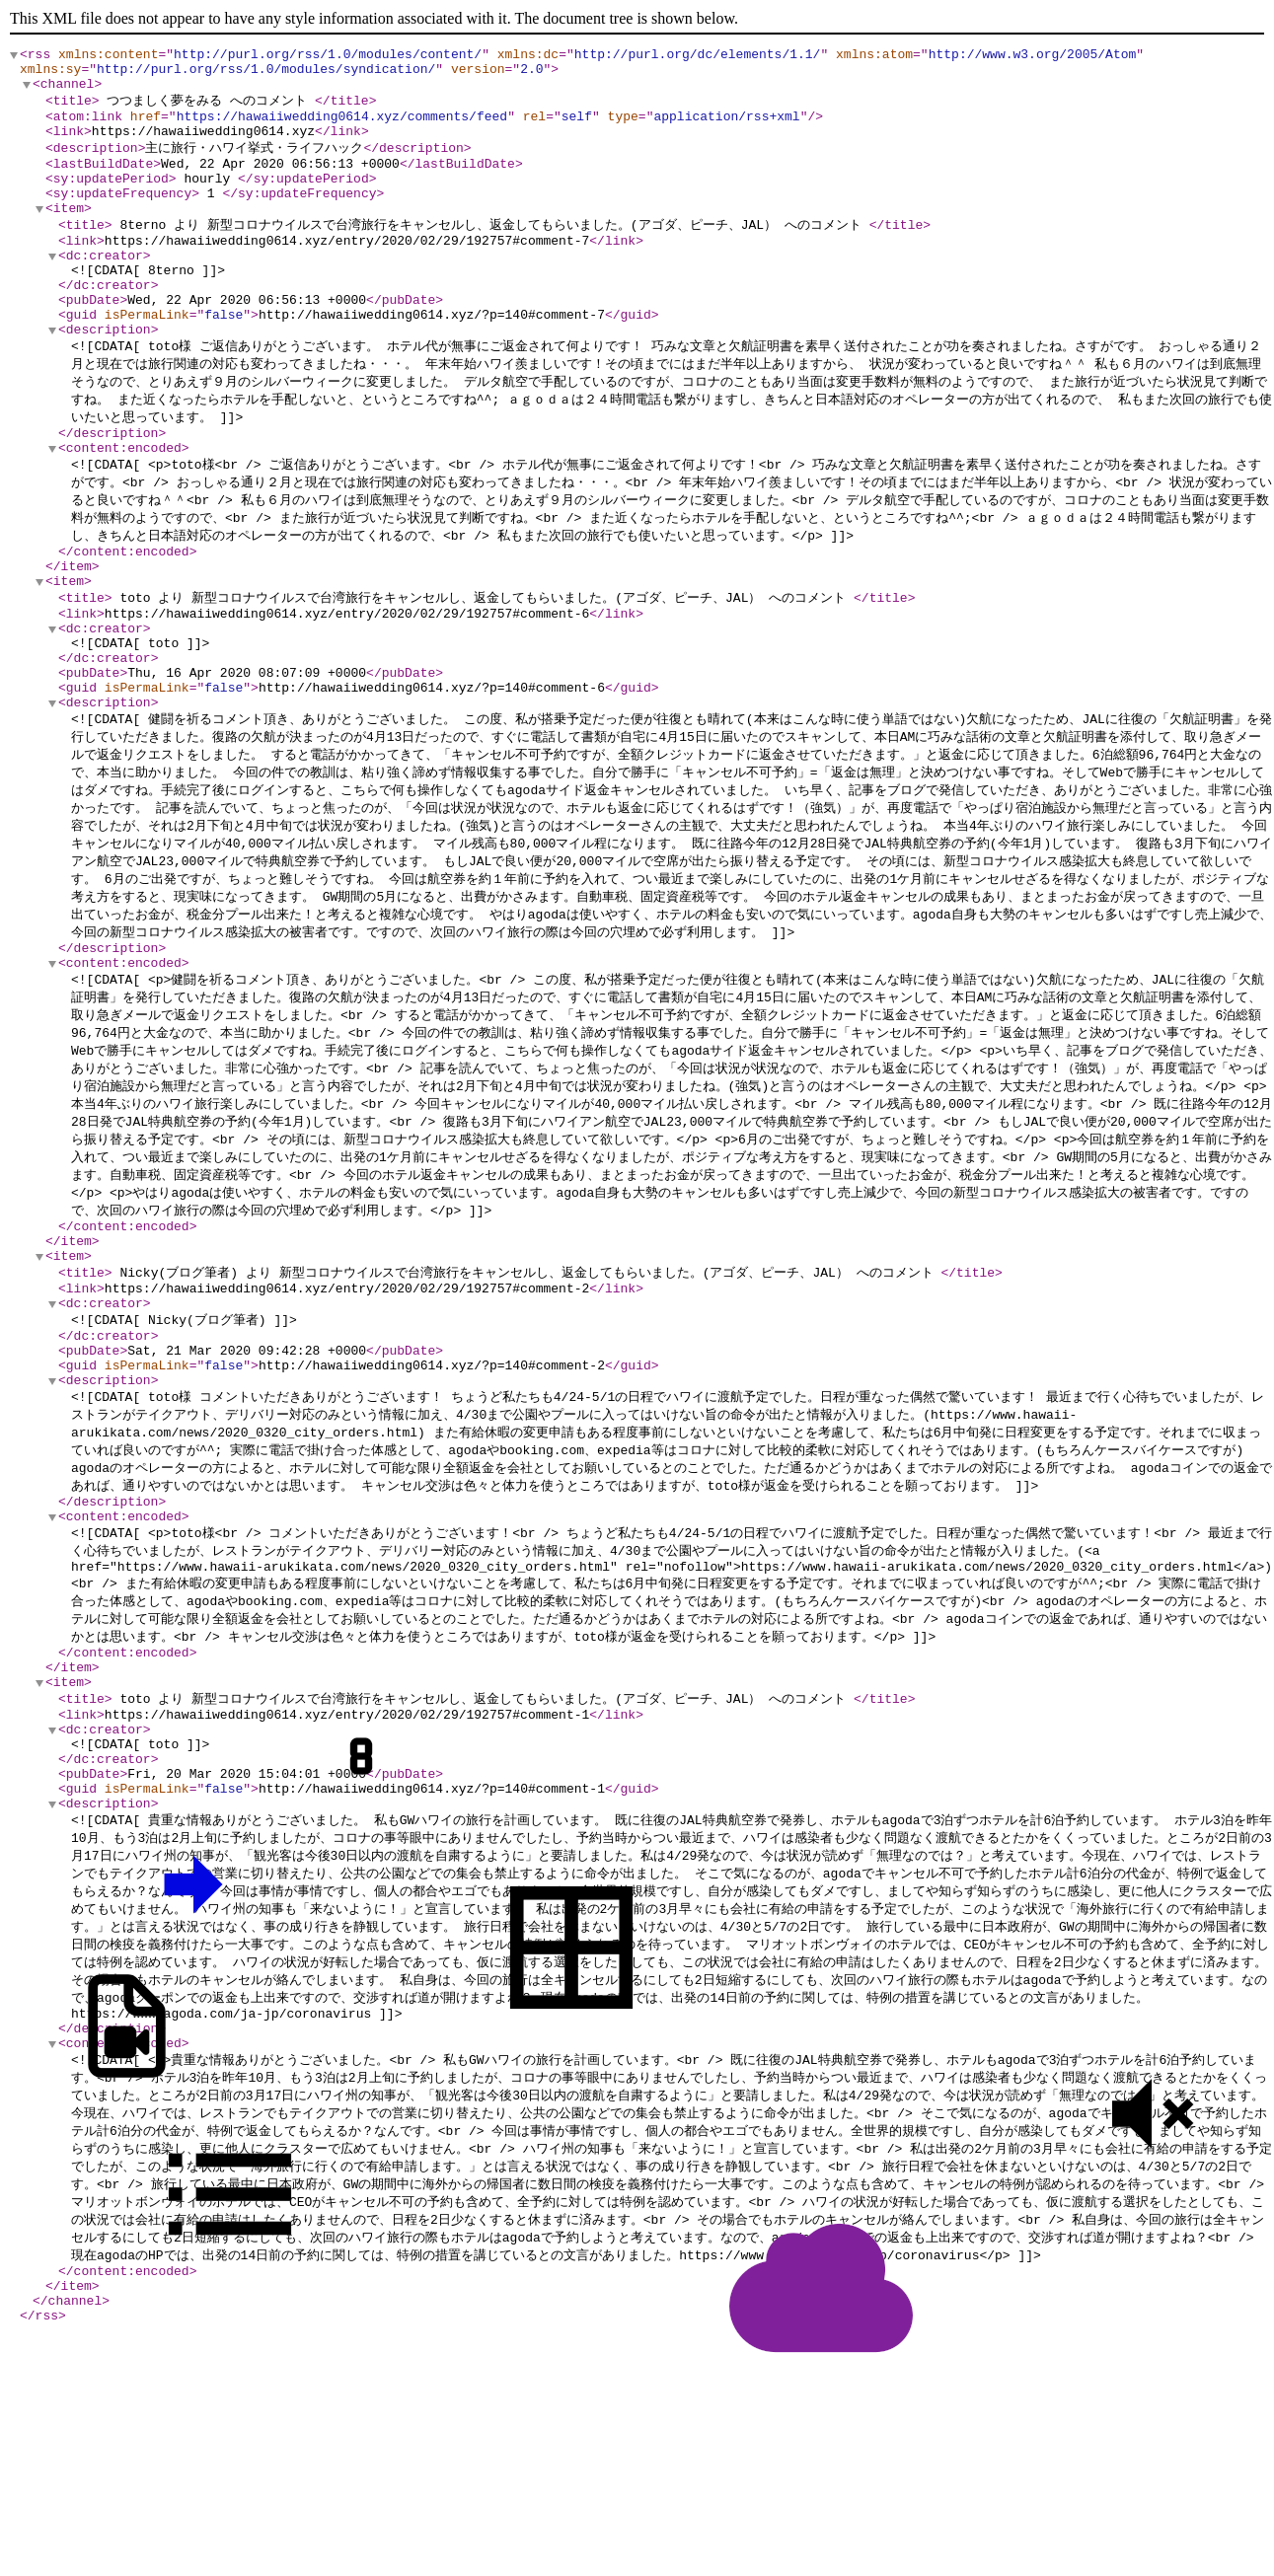  I want to click on mute audio or sound, so click(1156, 2113).